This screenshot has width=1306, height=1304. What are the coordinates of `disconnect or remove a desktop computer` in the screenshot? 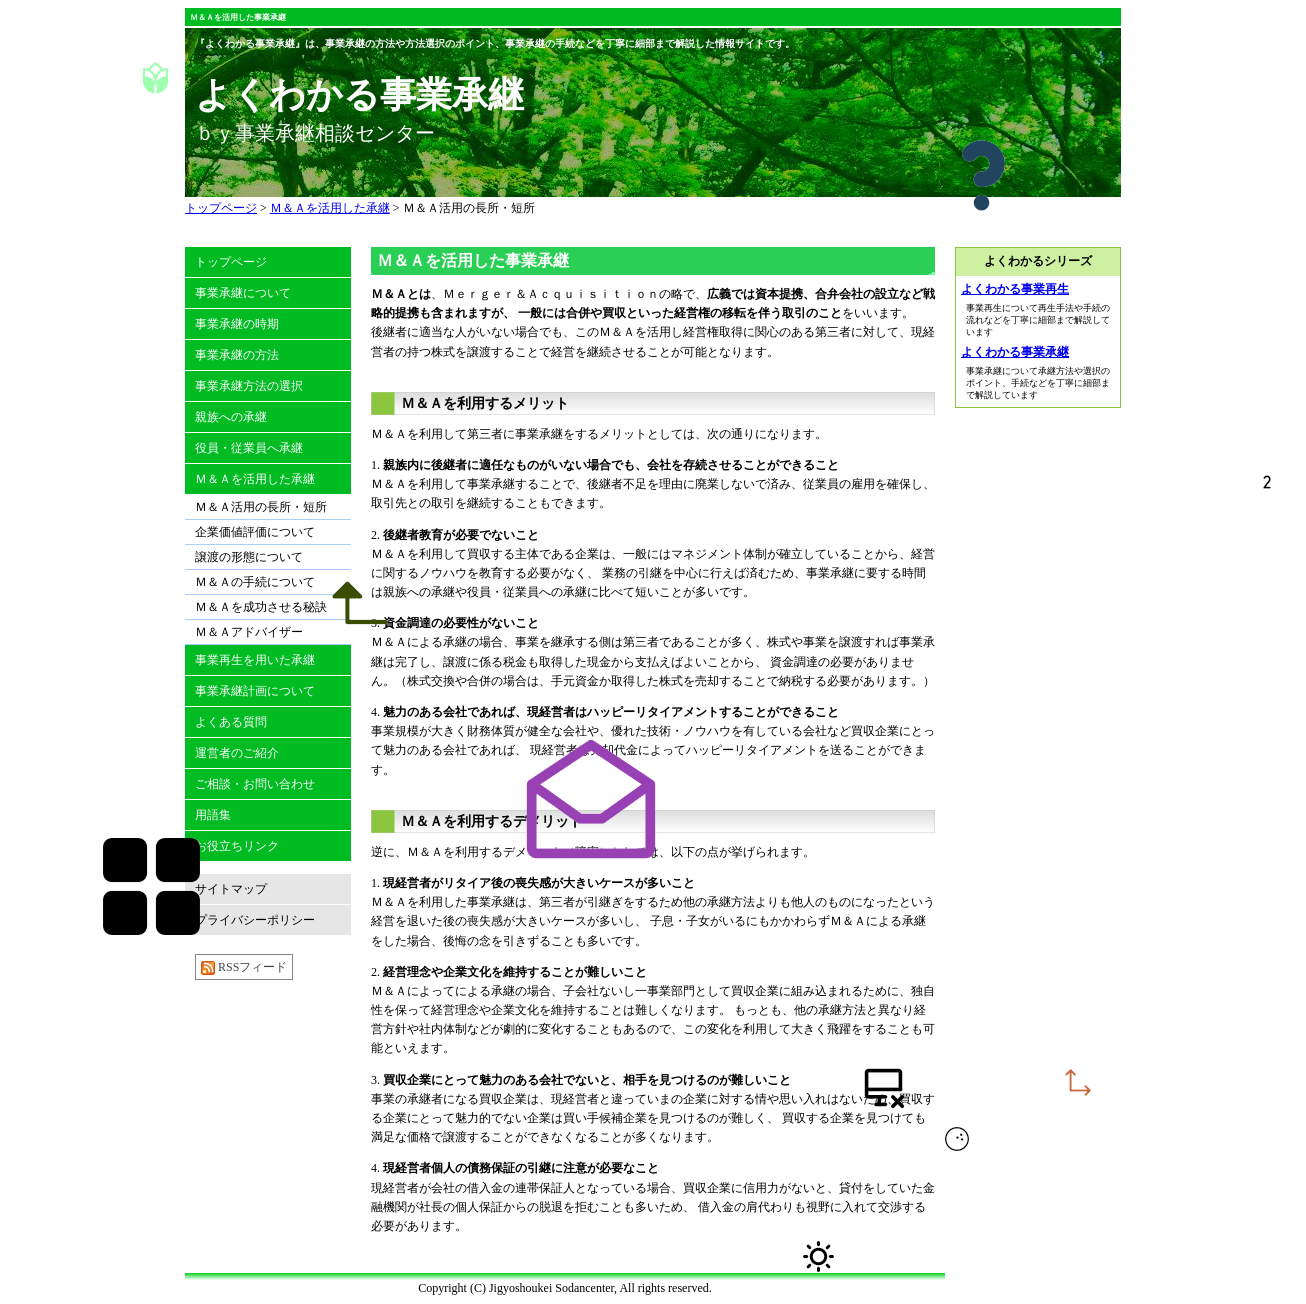 It's located at (883, 1087).